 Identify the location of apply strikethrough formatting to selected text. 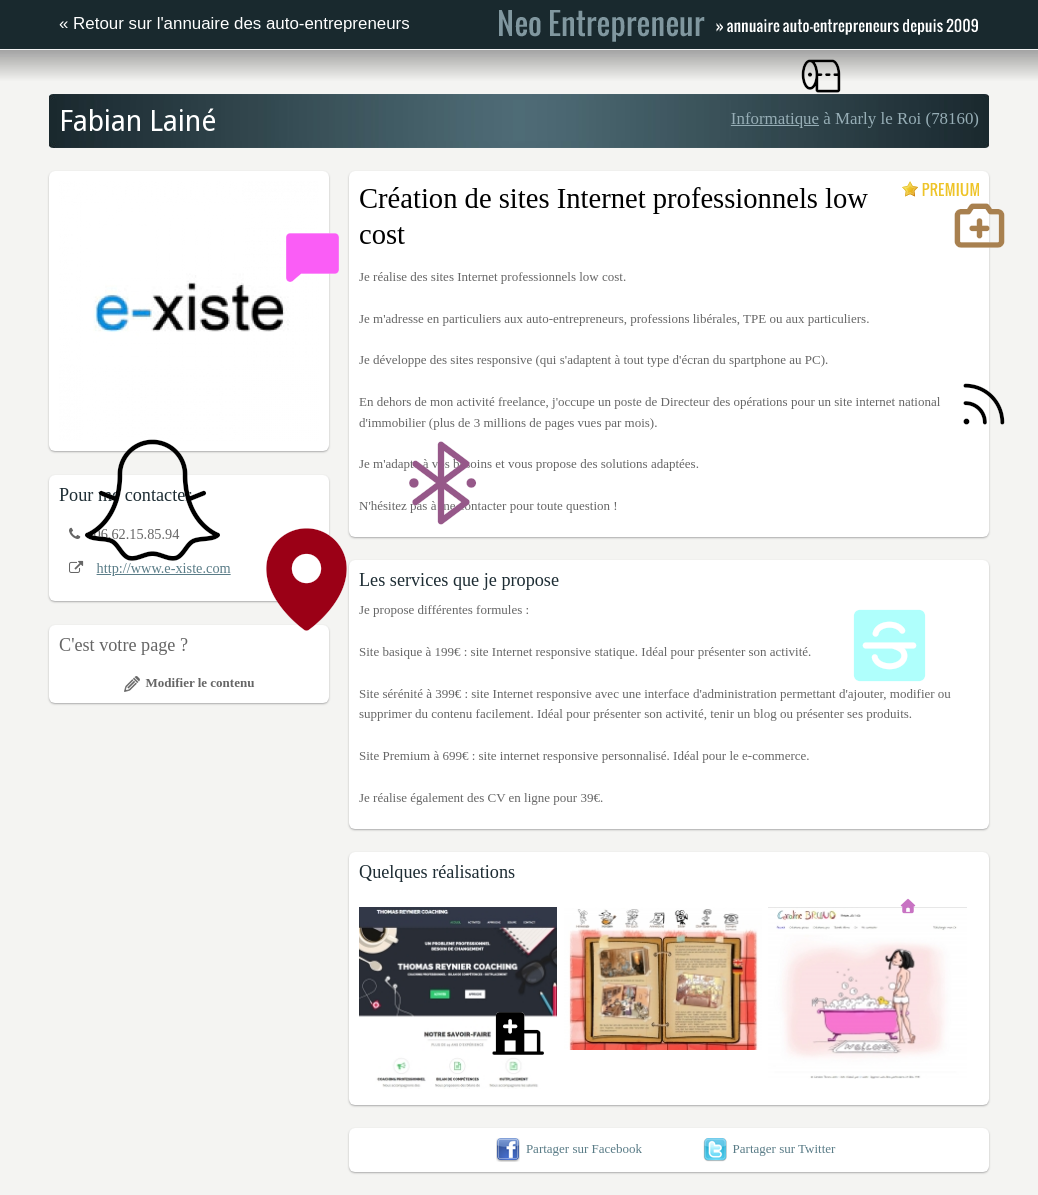
(889, 645).